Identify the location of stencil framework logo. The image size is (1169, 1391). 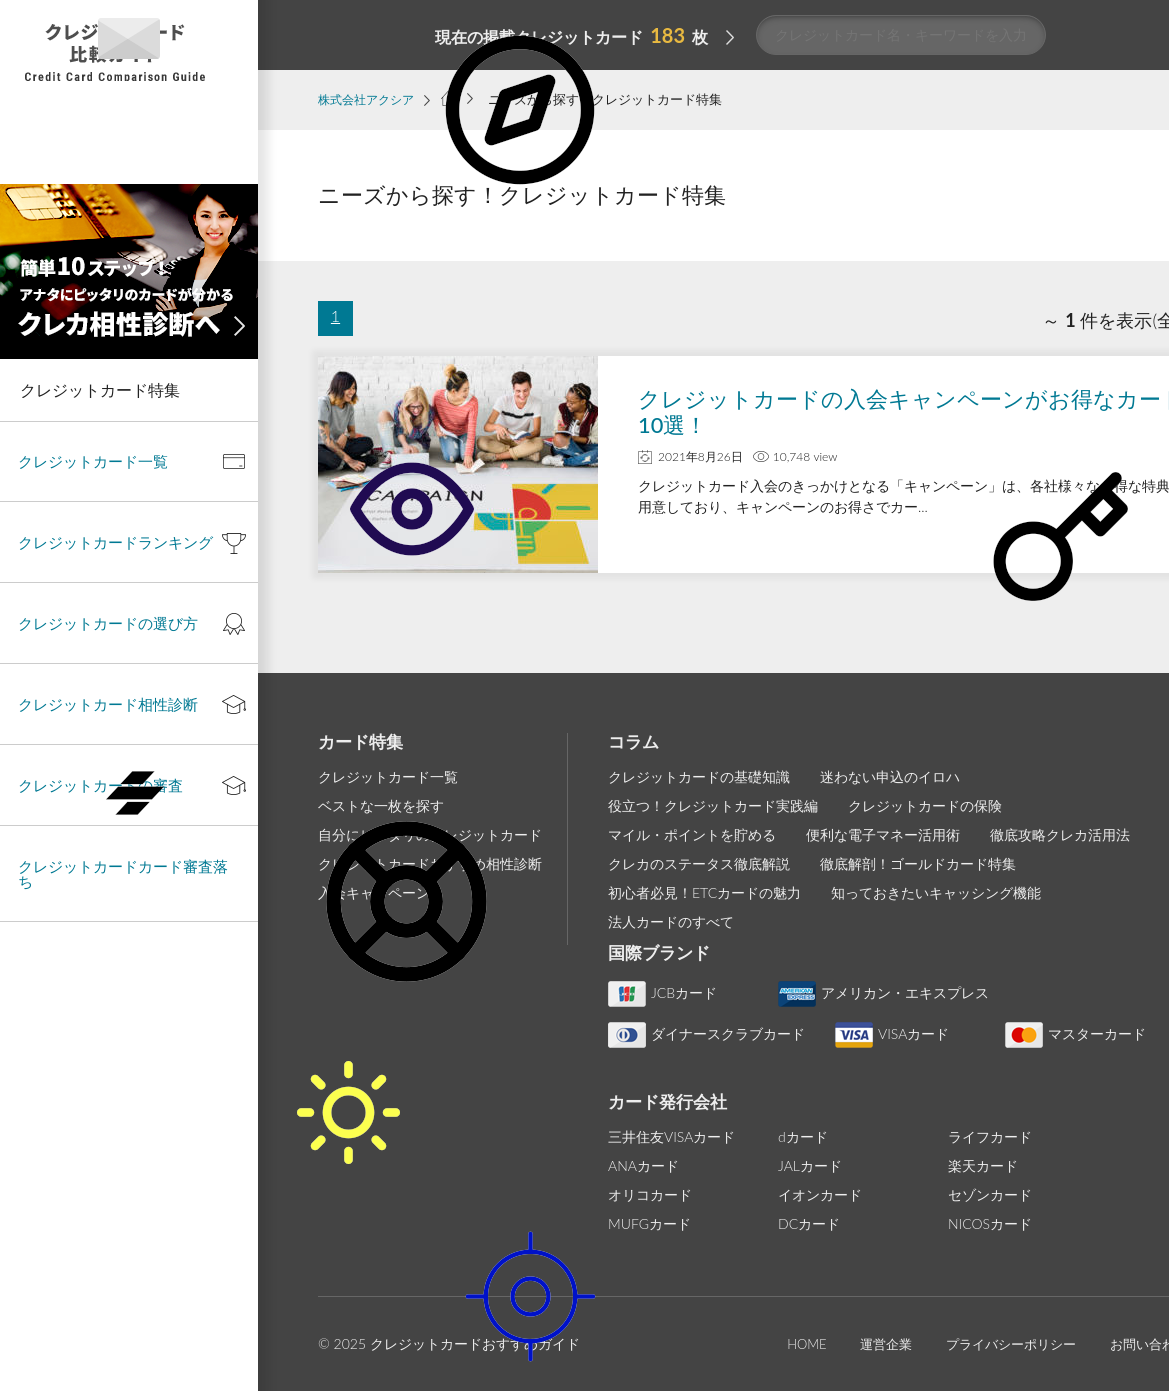
(135, 793).